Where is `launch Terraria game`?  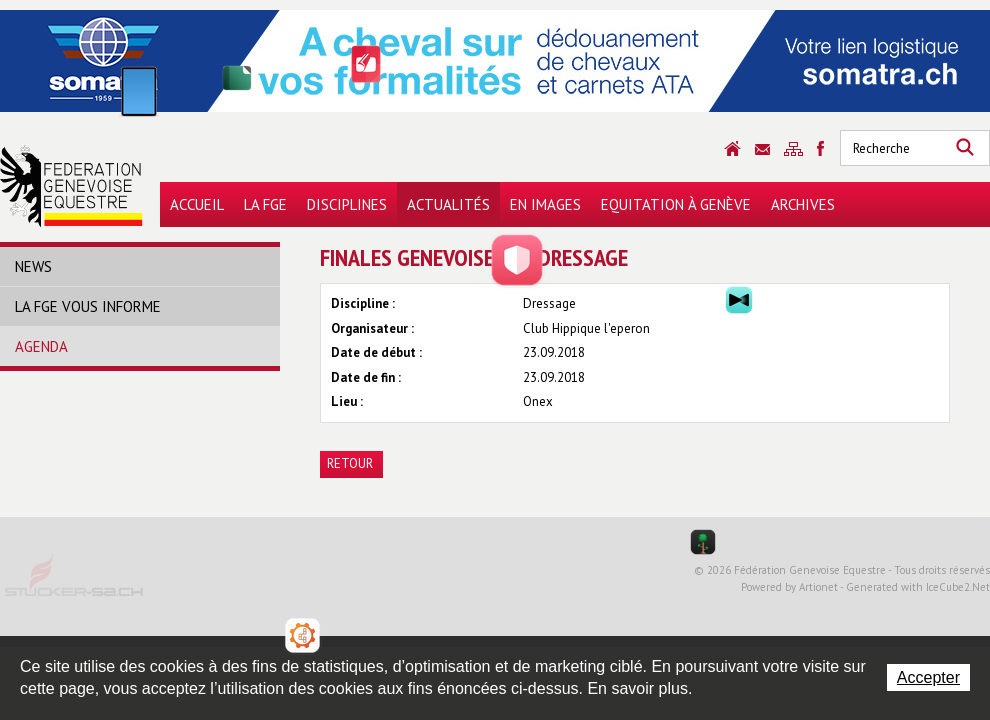
launch Terraria game is located at coordinates (703, 542).